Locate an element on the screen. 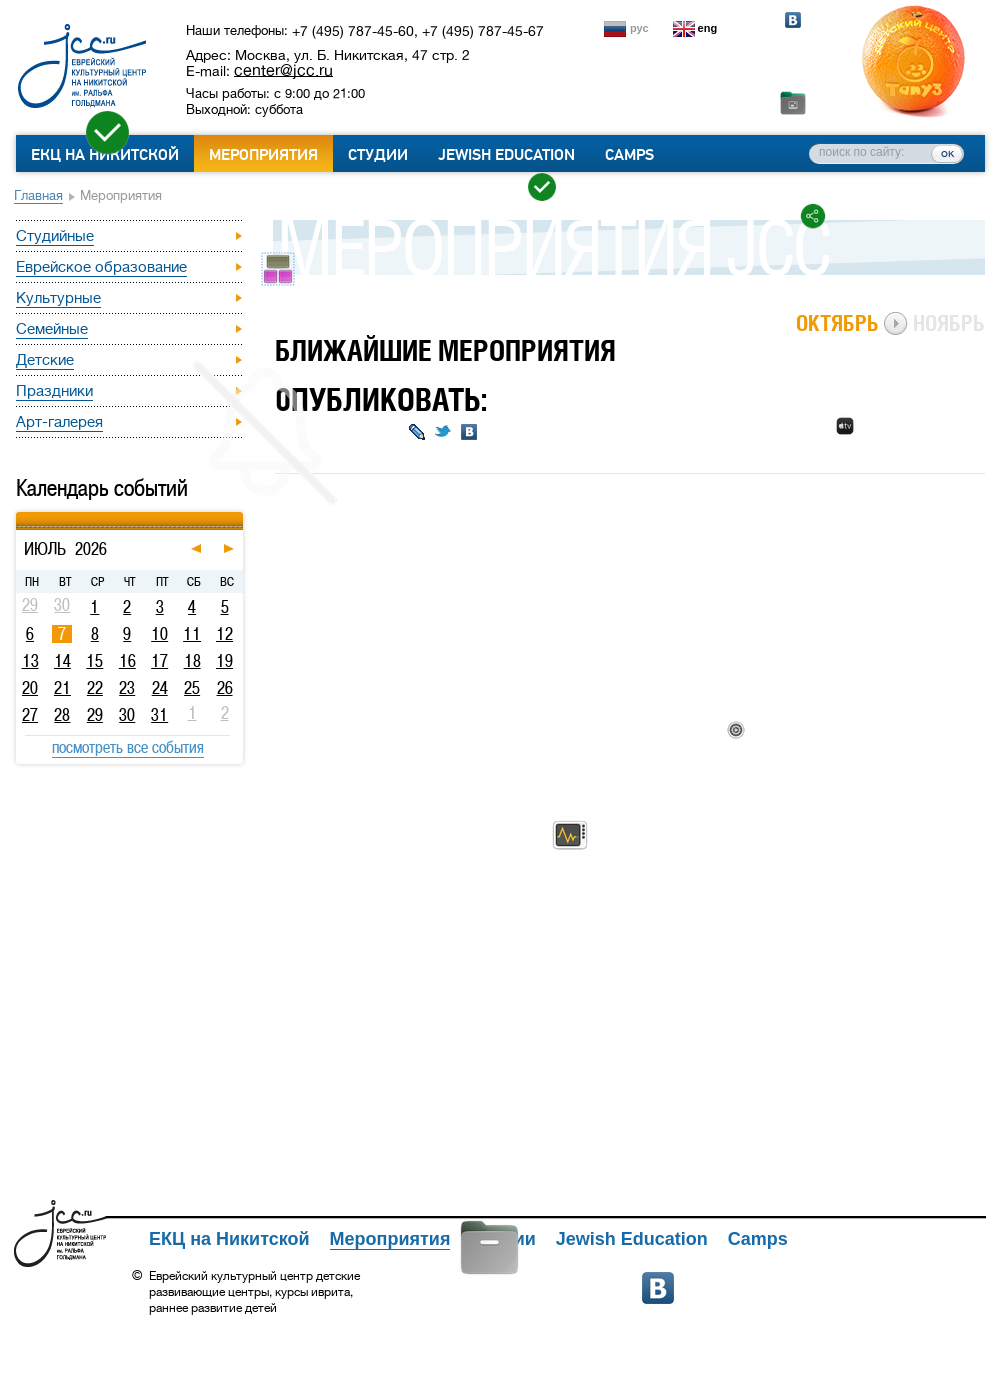 The image size is (1000, 1374). select all items in the current view is located at coordinates (278, 269).